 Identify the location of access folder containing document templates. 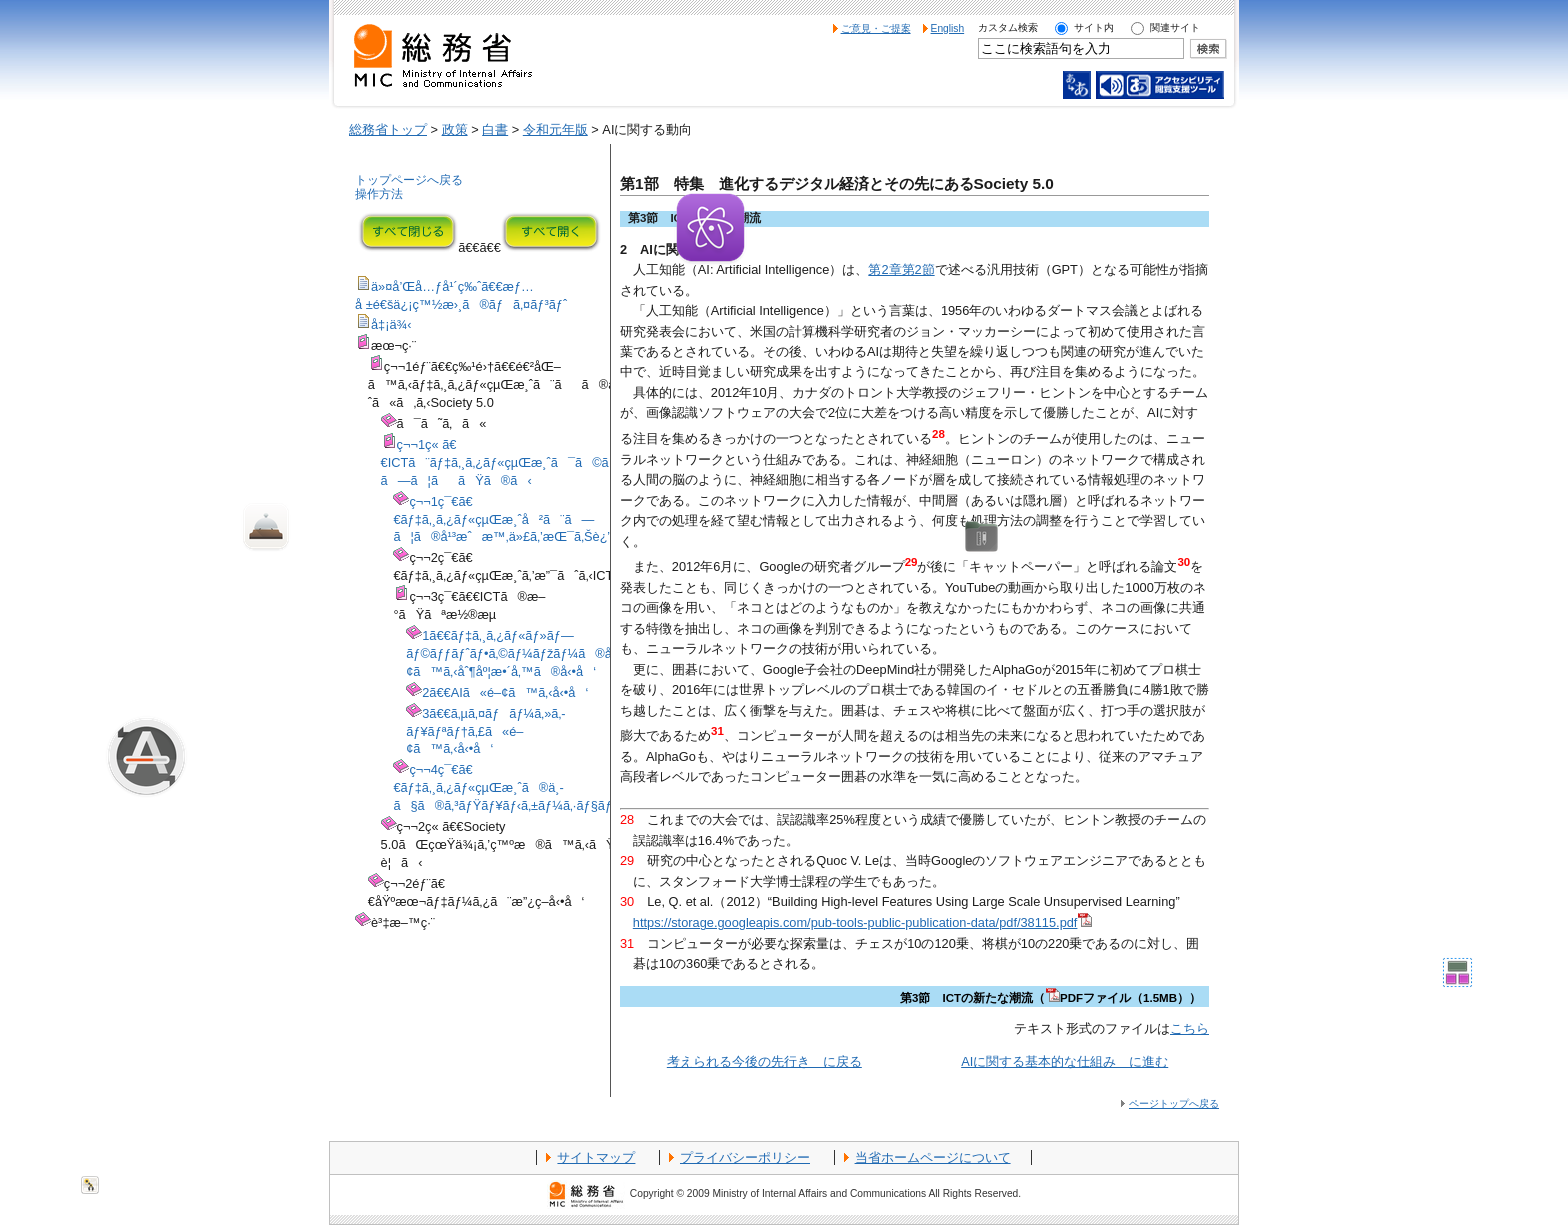
(981, 536).